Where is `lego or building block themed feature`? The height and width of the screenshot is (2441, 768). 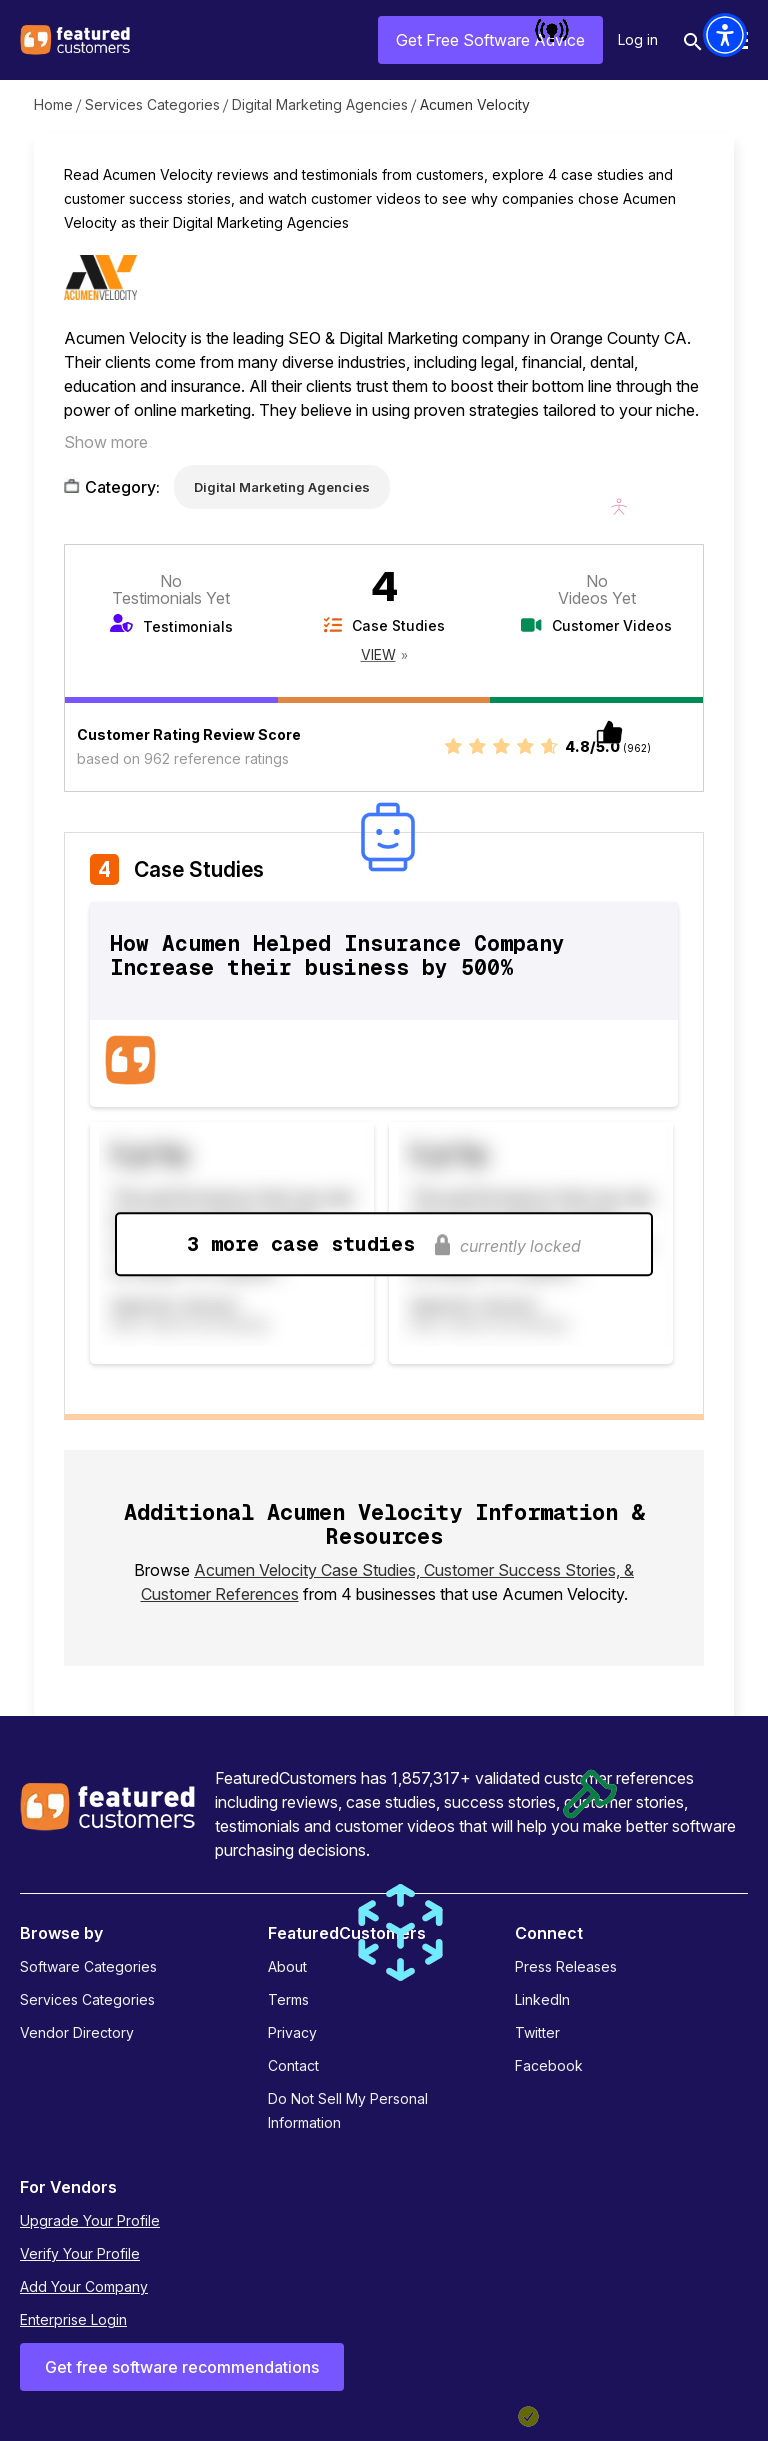 lego or building block themed feature is located at coordinates (388, 837).